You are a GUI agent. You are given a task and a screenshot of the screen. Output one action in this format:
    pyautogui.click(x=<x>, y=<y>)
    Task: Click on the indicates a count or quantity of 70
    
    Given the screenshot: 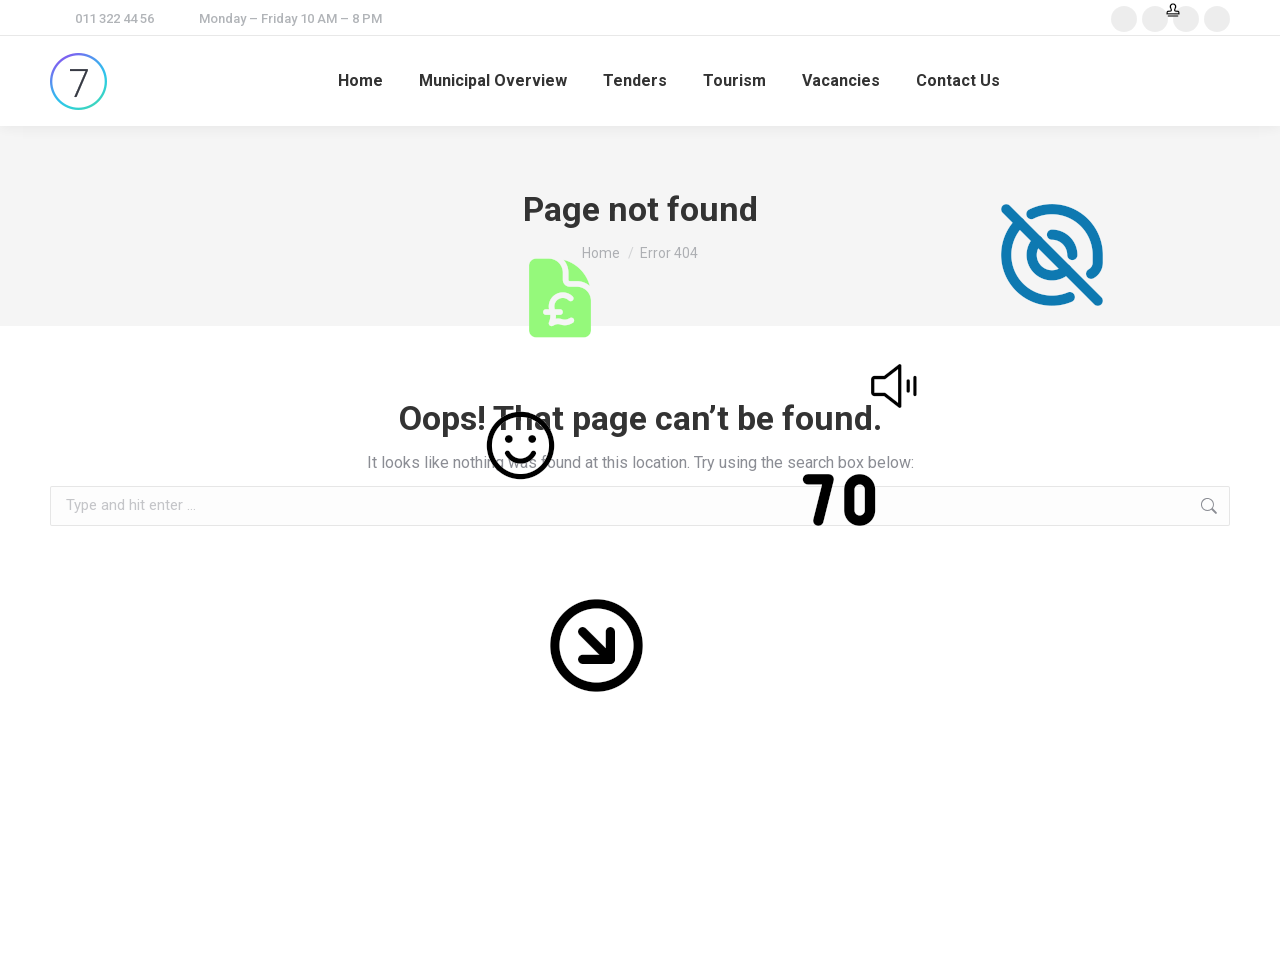 What is the action you would take?
    pyautogui.click(x=839, y=500)
    